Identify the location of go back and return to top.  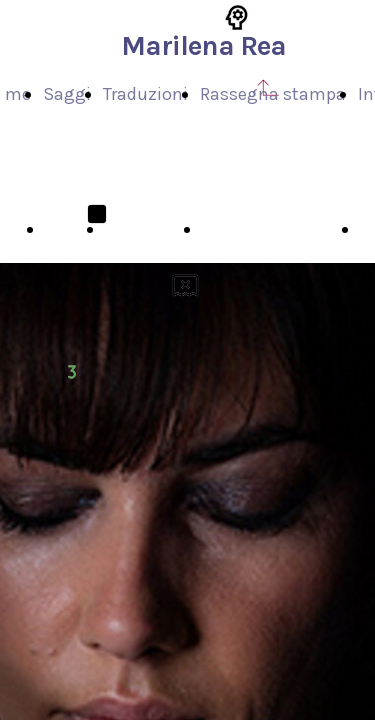
(267, 88).